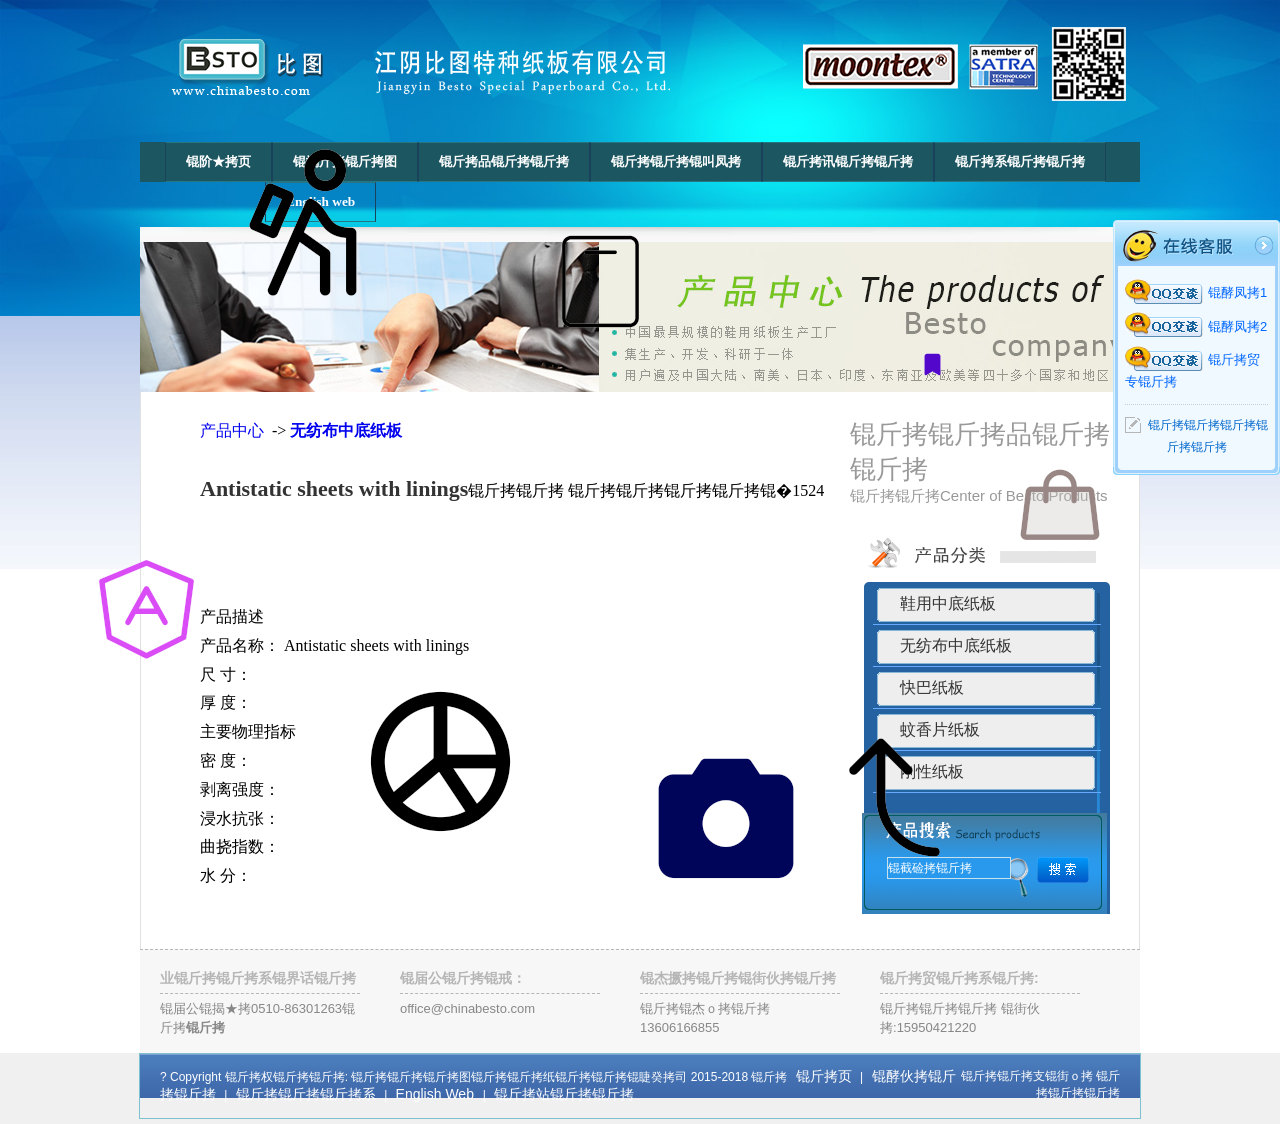 This screenshot has width=1280, height=1124. What do you see at coordinates (440, 761) in the screenshot?
I see `view pie chart analytics` at bounding box center [440, 761].